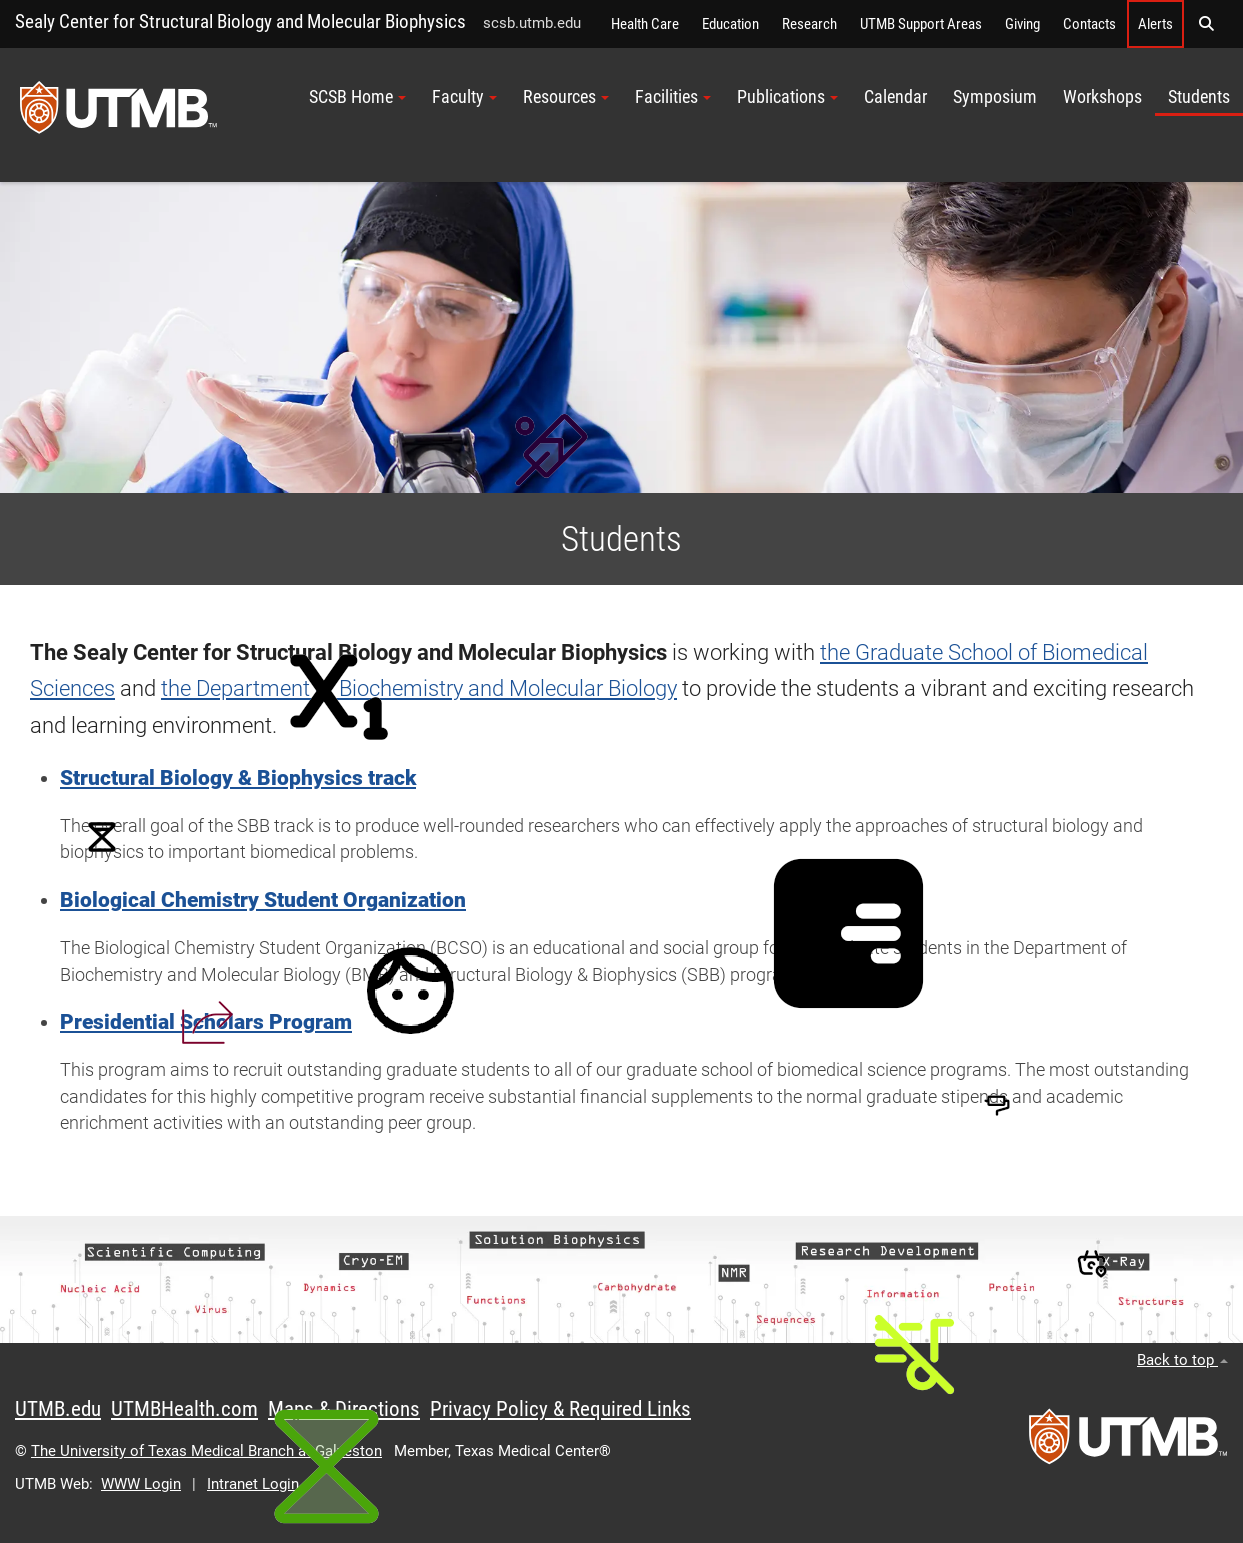 The width and height of the screenshot is (1243, 1543). What do you see at coordinates (848, 933) in the screenshot?
I see `align content to the right center` at bounding box center [848, 933].